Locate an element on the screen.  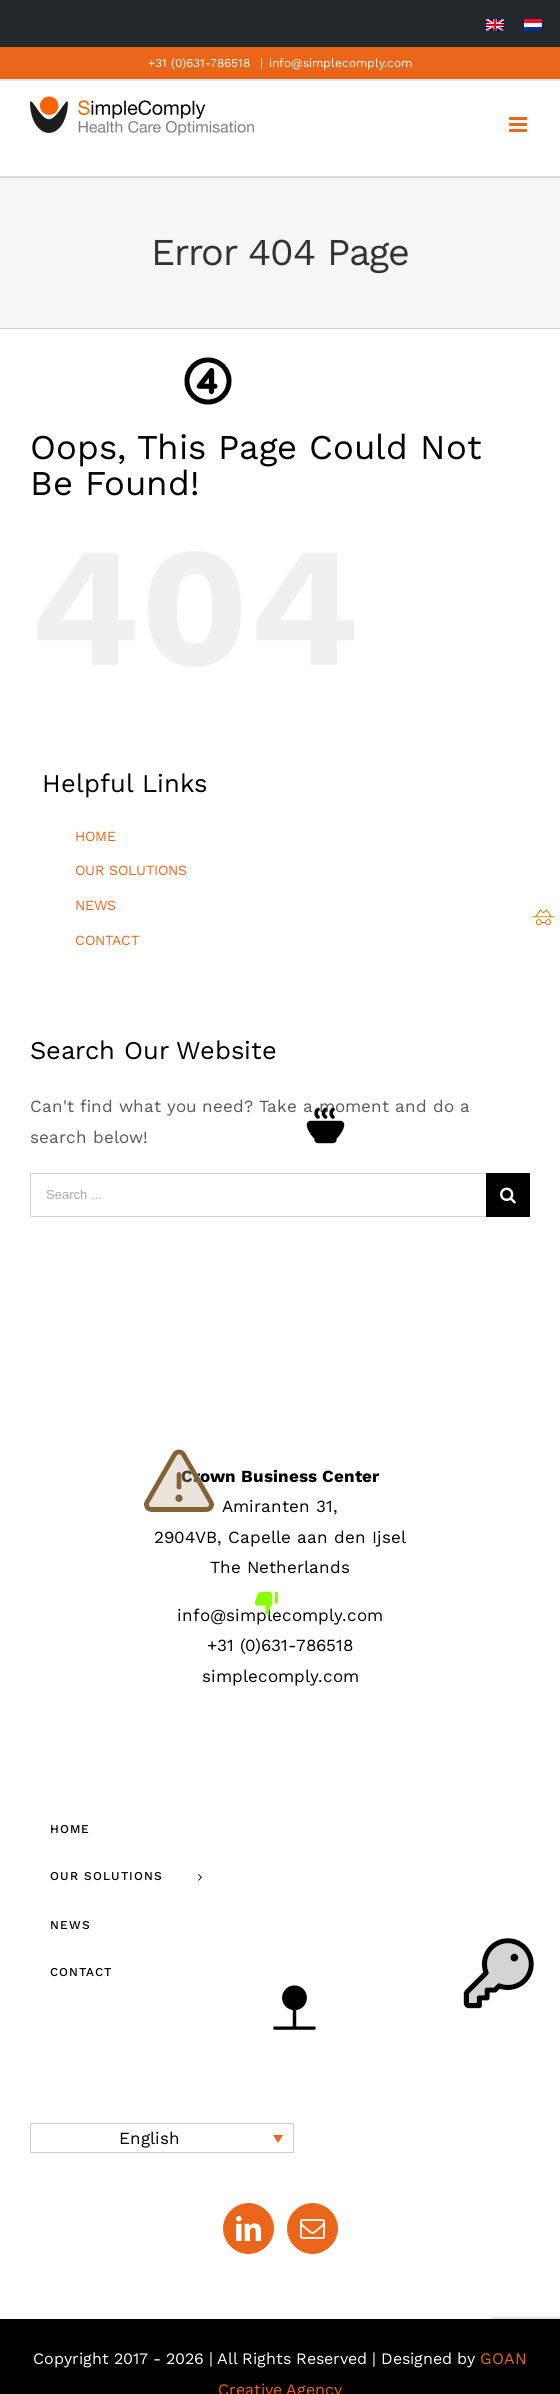
browse soup or hot food options is located at coordinates (325, 1124).